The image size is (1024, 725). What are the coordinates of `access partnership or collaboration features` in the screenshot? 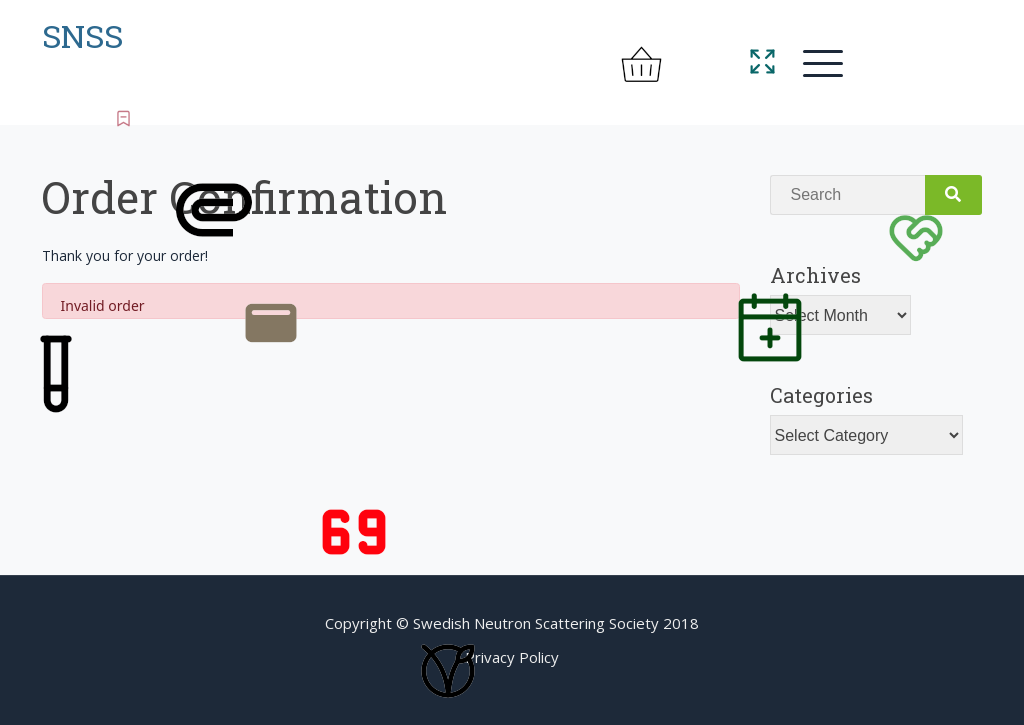 It's located at (916, 237).